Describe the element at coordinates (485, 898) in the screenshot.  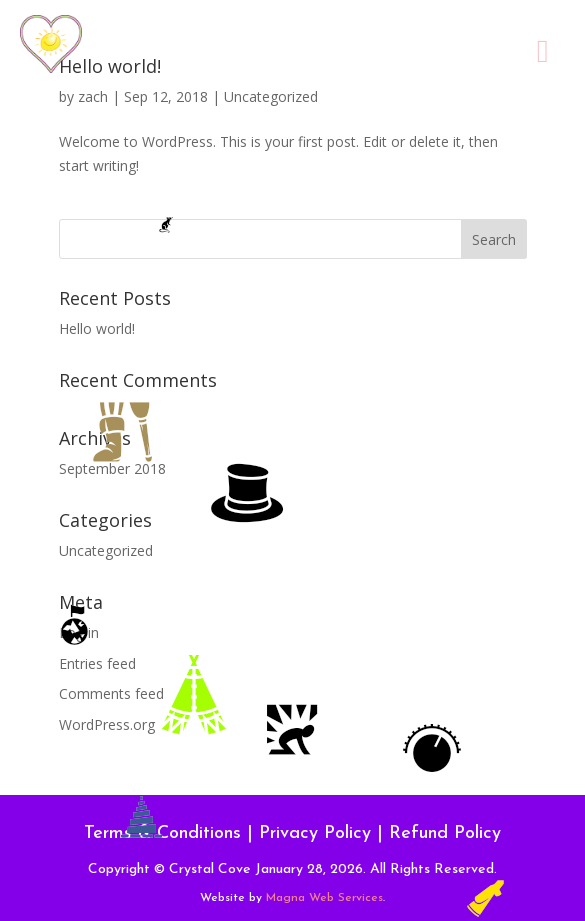
I see `select or equip weapon attachment` at that location.